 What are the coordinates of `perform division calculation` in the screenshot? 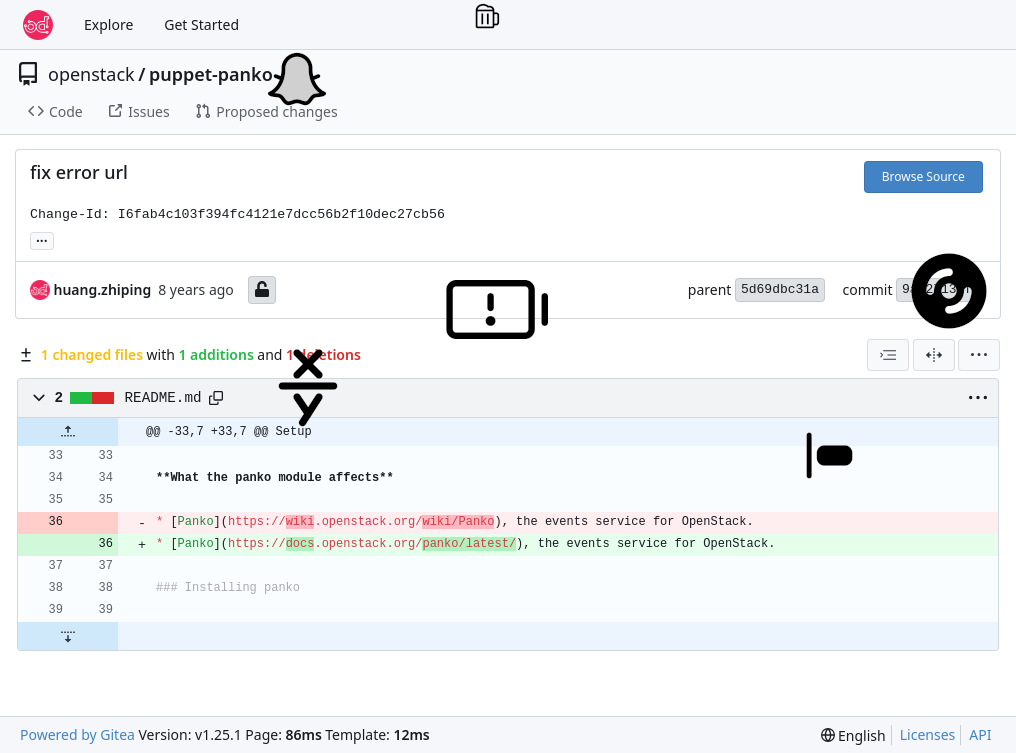 It's located at (308, 386).